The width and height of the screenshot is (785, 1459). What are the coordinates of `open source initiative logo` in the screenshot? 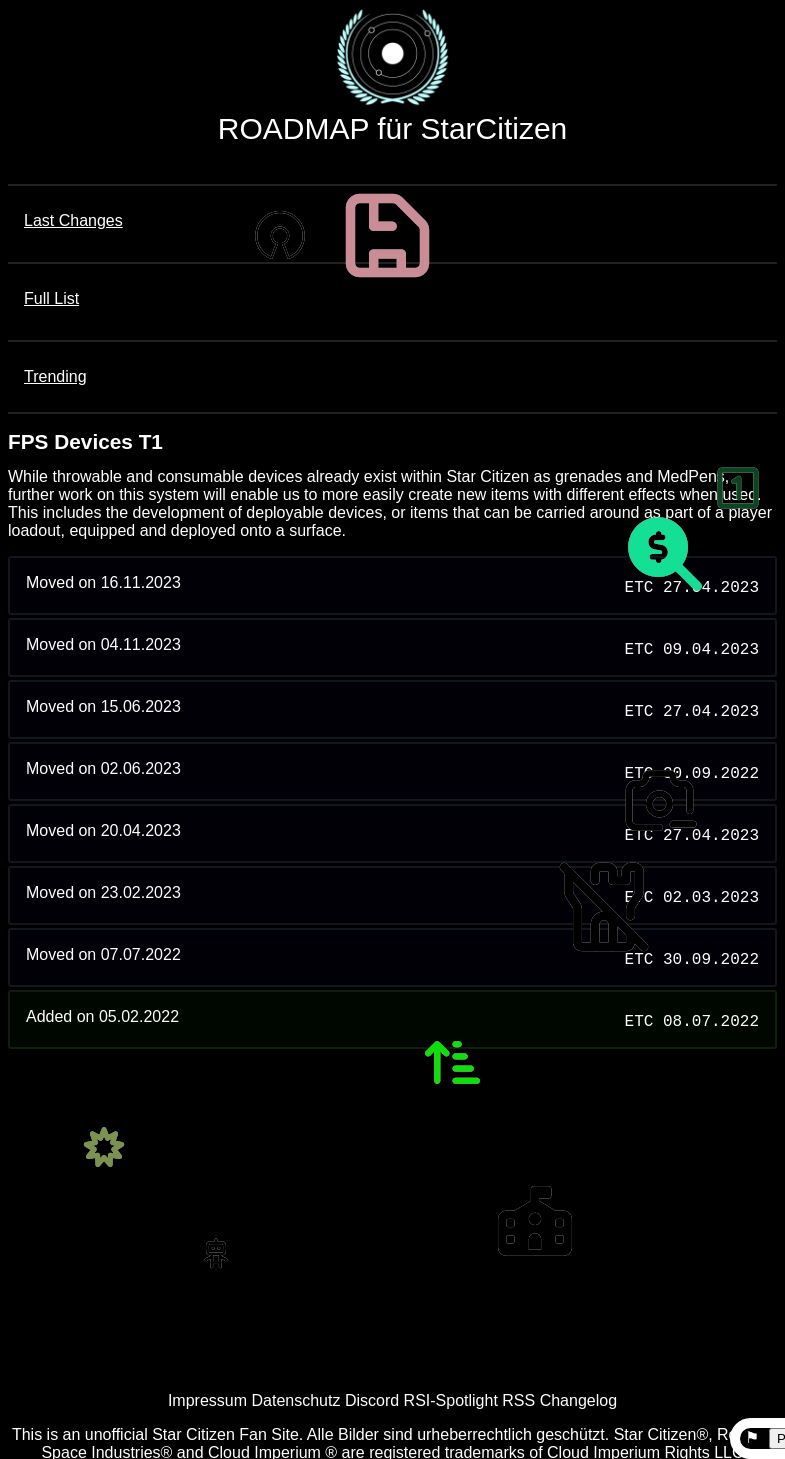 It's located at (280, 235).